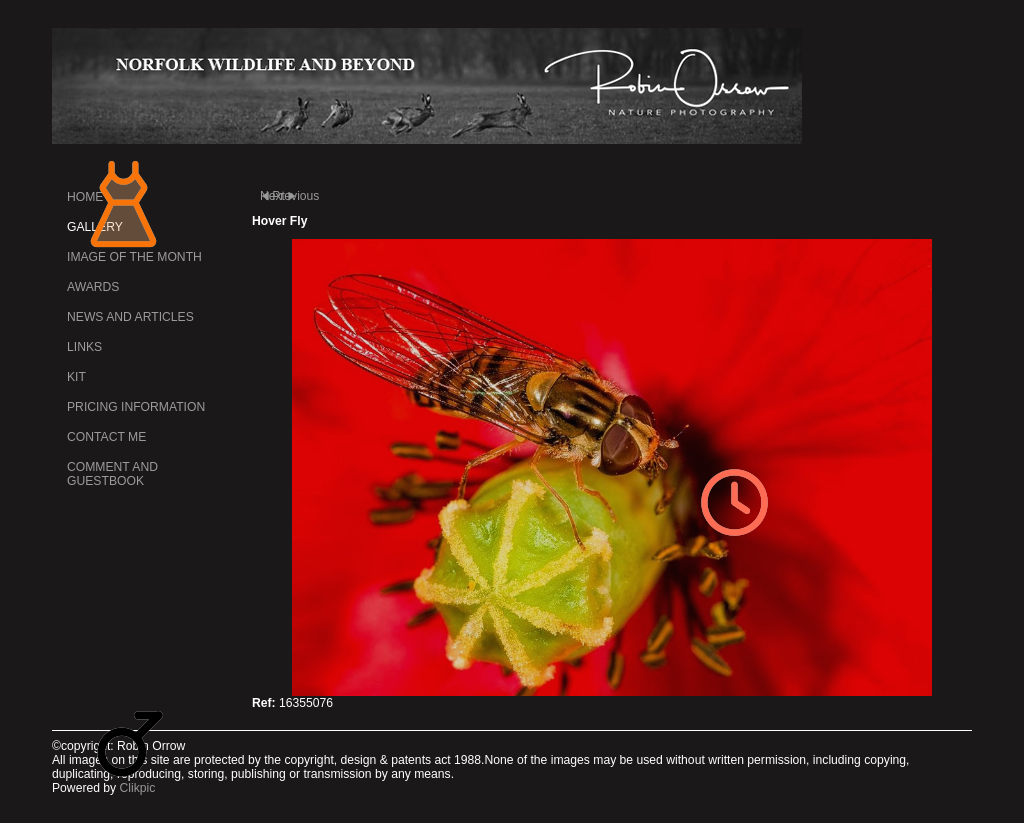  Describe the element at coordinates (734, 502) in the screenshot. I see `view time or check the clock` at that location.